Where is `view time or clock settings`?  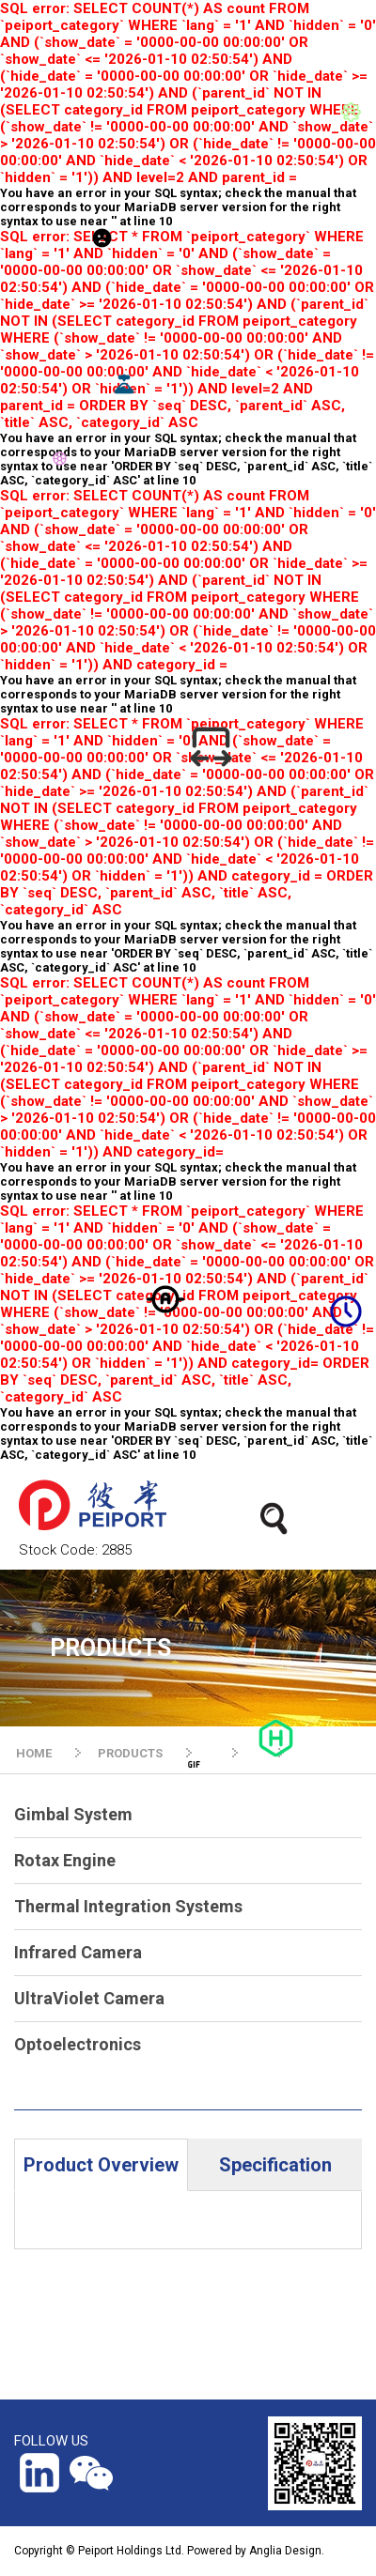
view time or clock settings is located at coordinates (346, 1311).